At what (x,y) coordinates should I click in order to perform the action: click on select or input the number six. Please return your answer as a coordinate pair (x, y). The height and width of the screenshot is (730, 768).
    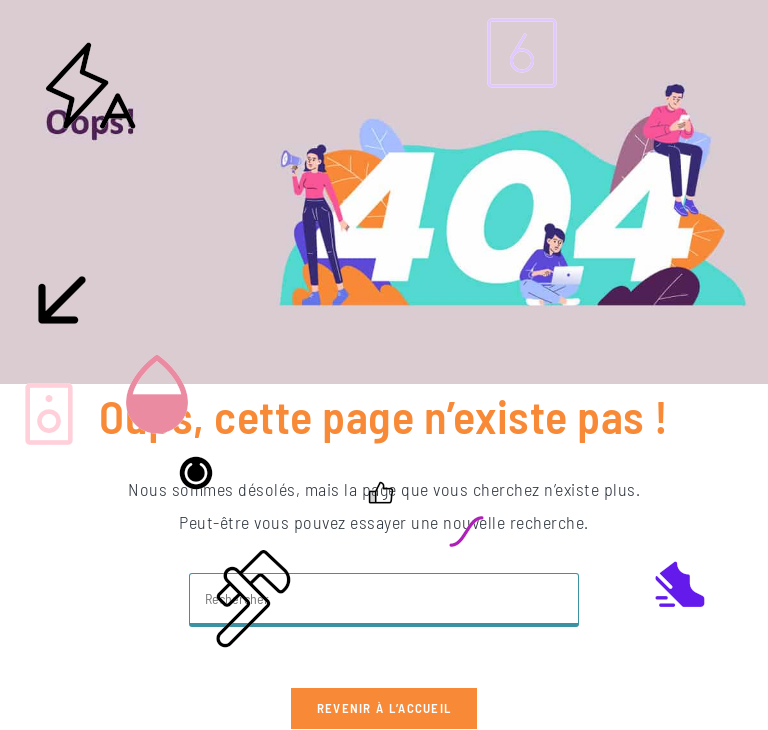
    Looking at the image, I should click on (522, 53).